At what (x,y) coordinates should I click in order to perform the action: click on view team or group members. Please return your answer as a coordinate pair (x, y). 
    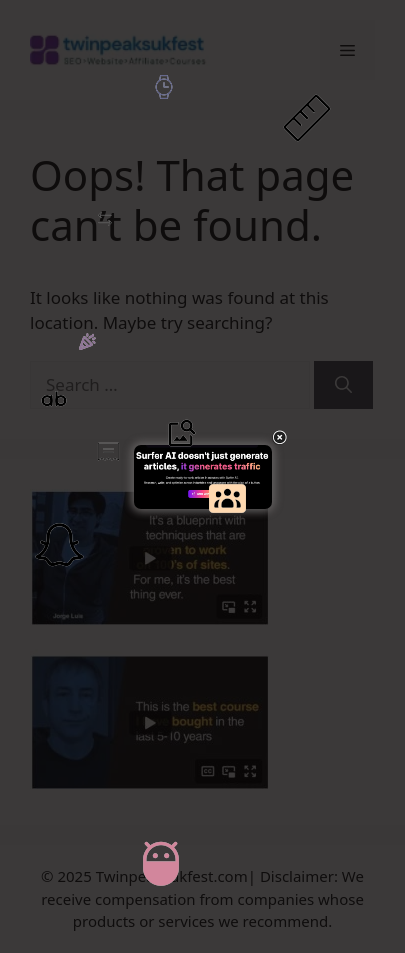
    Looking at the image, I should click on (227, 498).